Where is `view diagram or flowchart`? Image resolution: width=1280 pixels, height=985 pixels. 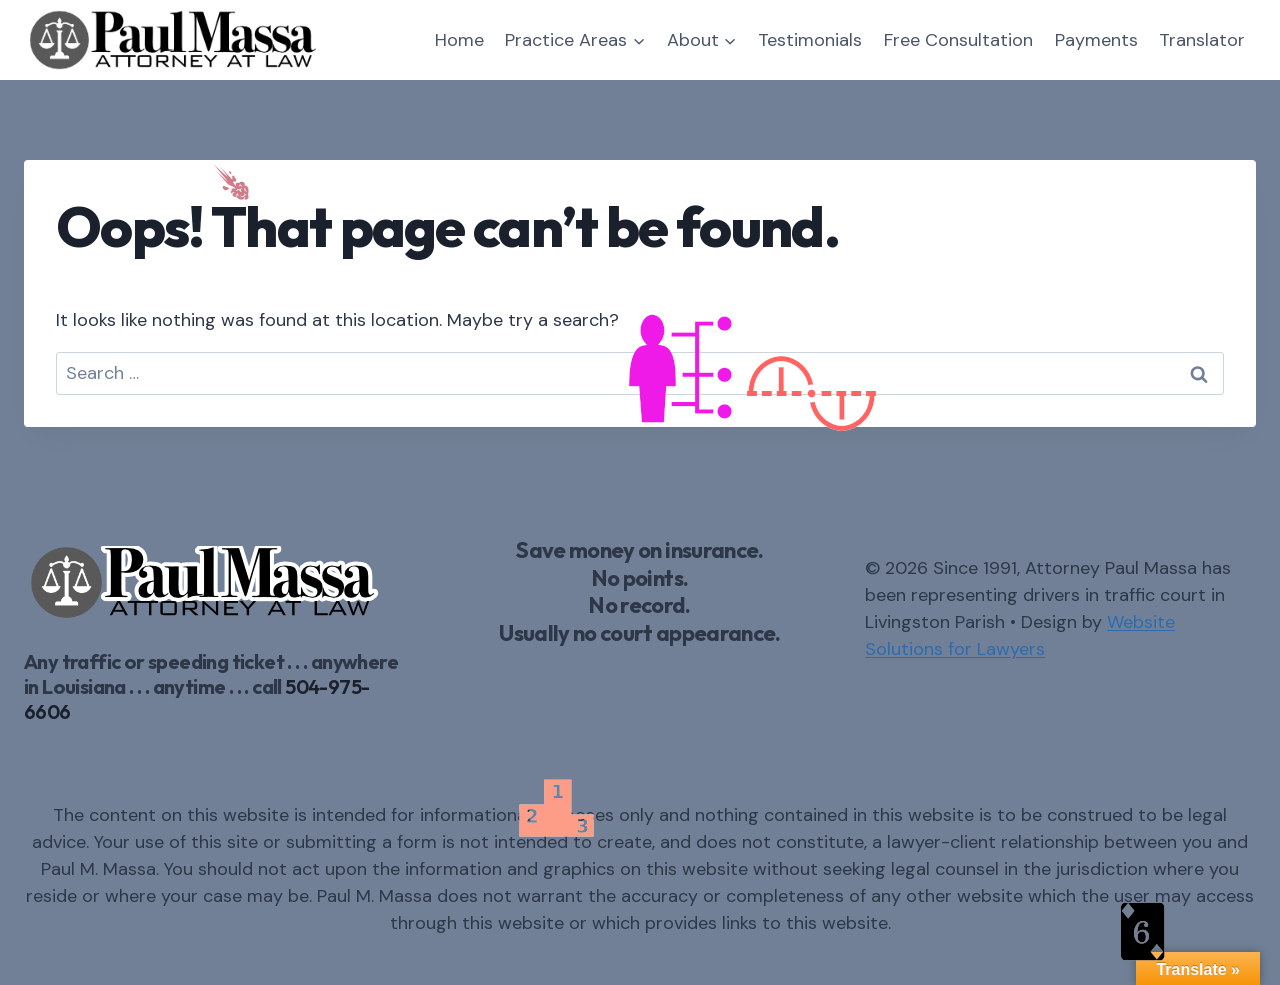
view diagram or flowchart is located at coordinates (811, 393).